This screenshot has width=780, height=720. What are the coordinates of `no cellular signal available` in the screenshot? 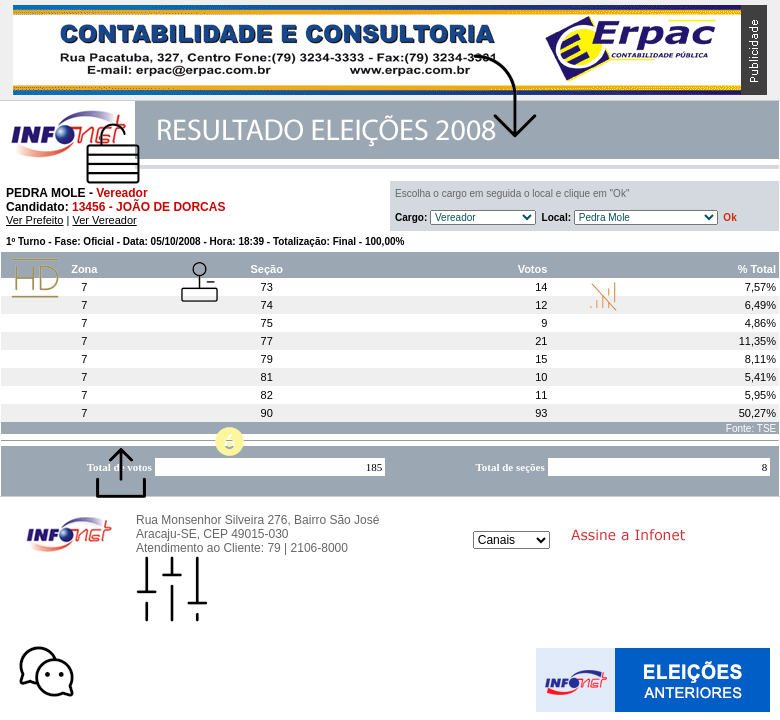 It's located at (604, 297).